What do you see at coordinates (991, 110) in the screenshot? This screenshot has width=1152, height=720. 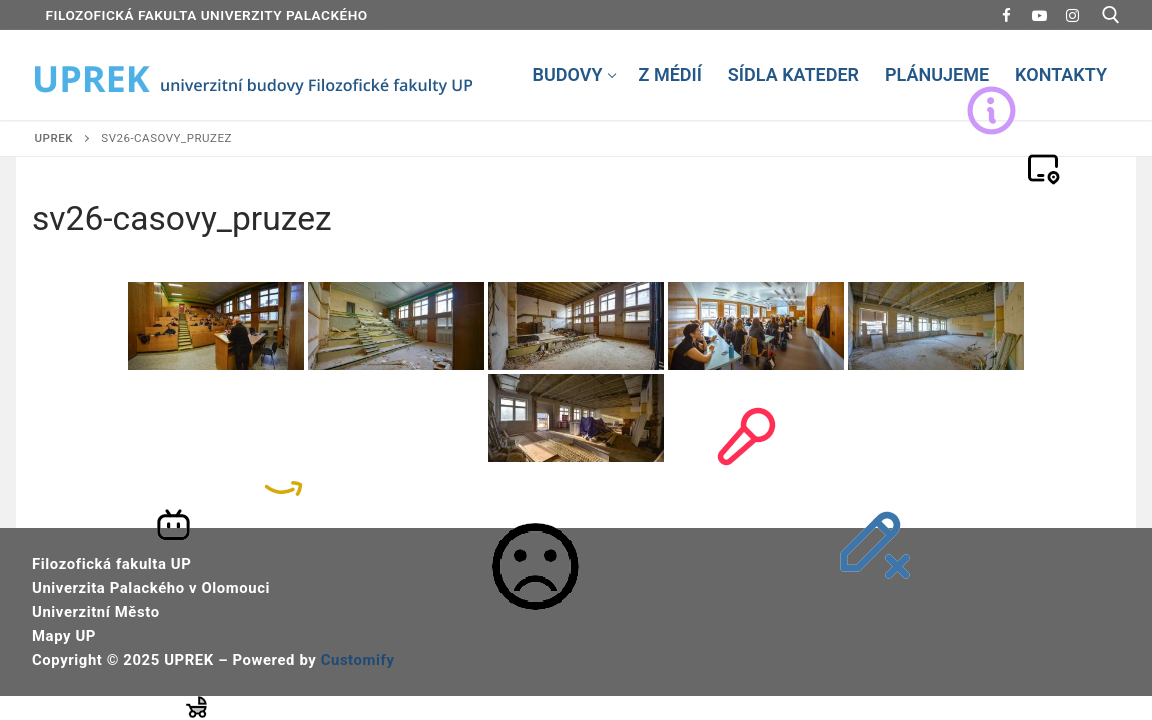 I see `view more information or details` at bounding box center [991, 110].